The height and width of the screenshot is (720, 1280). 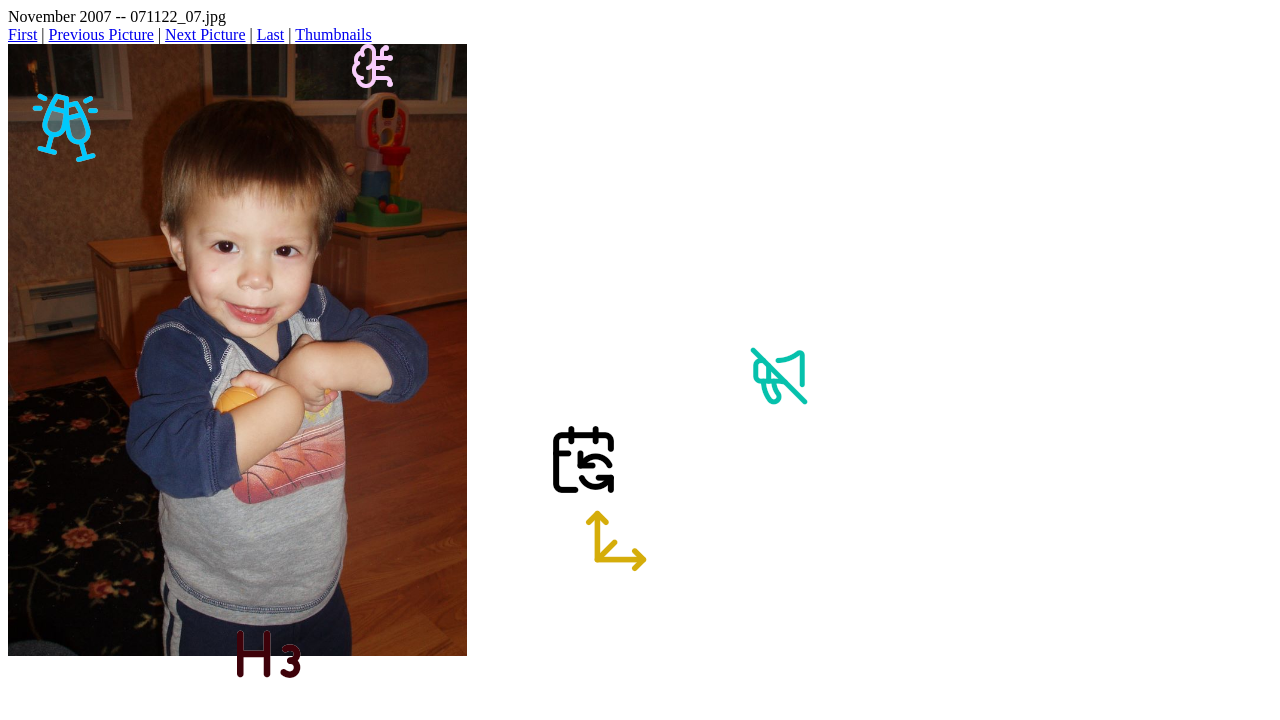 What do you see at coordinates (374, 66) in the screenshot?
I see `access AI or machine learning features` at bounding box center [374, 66].